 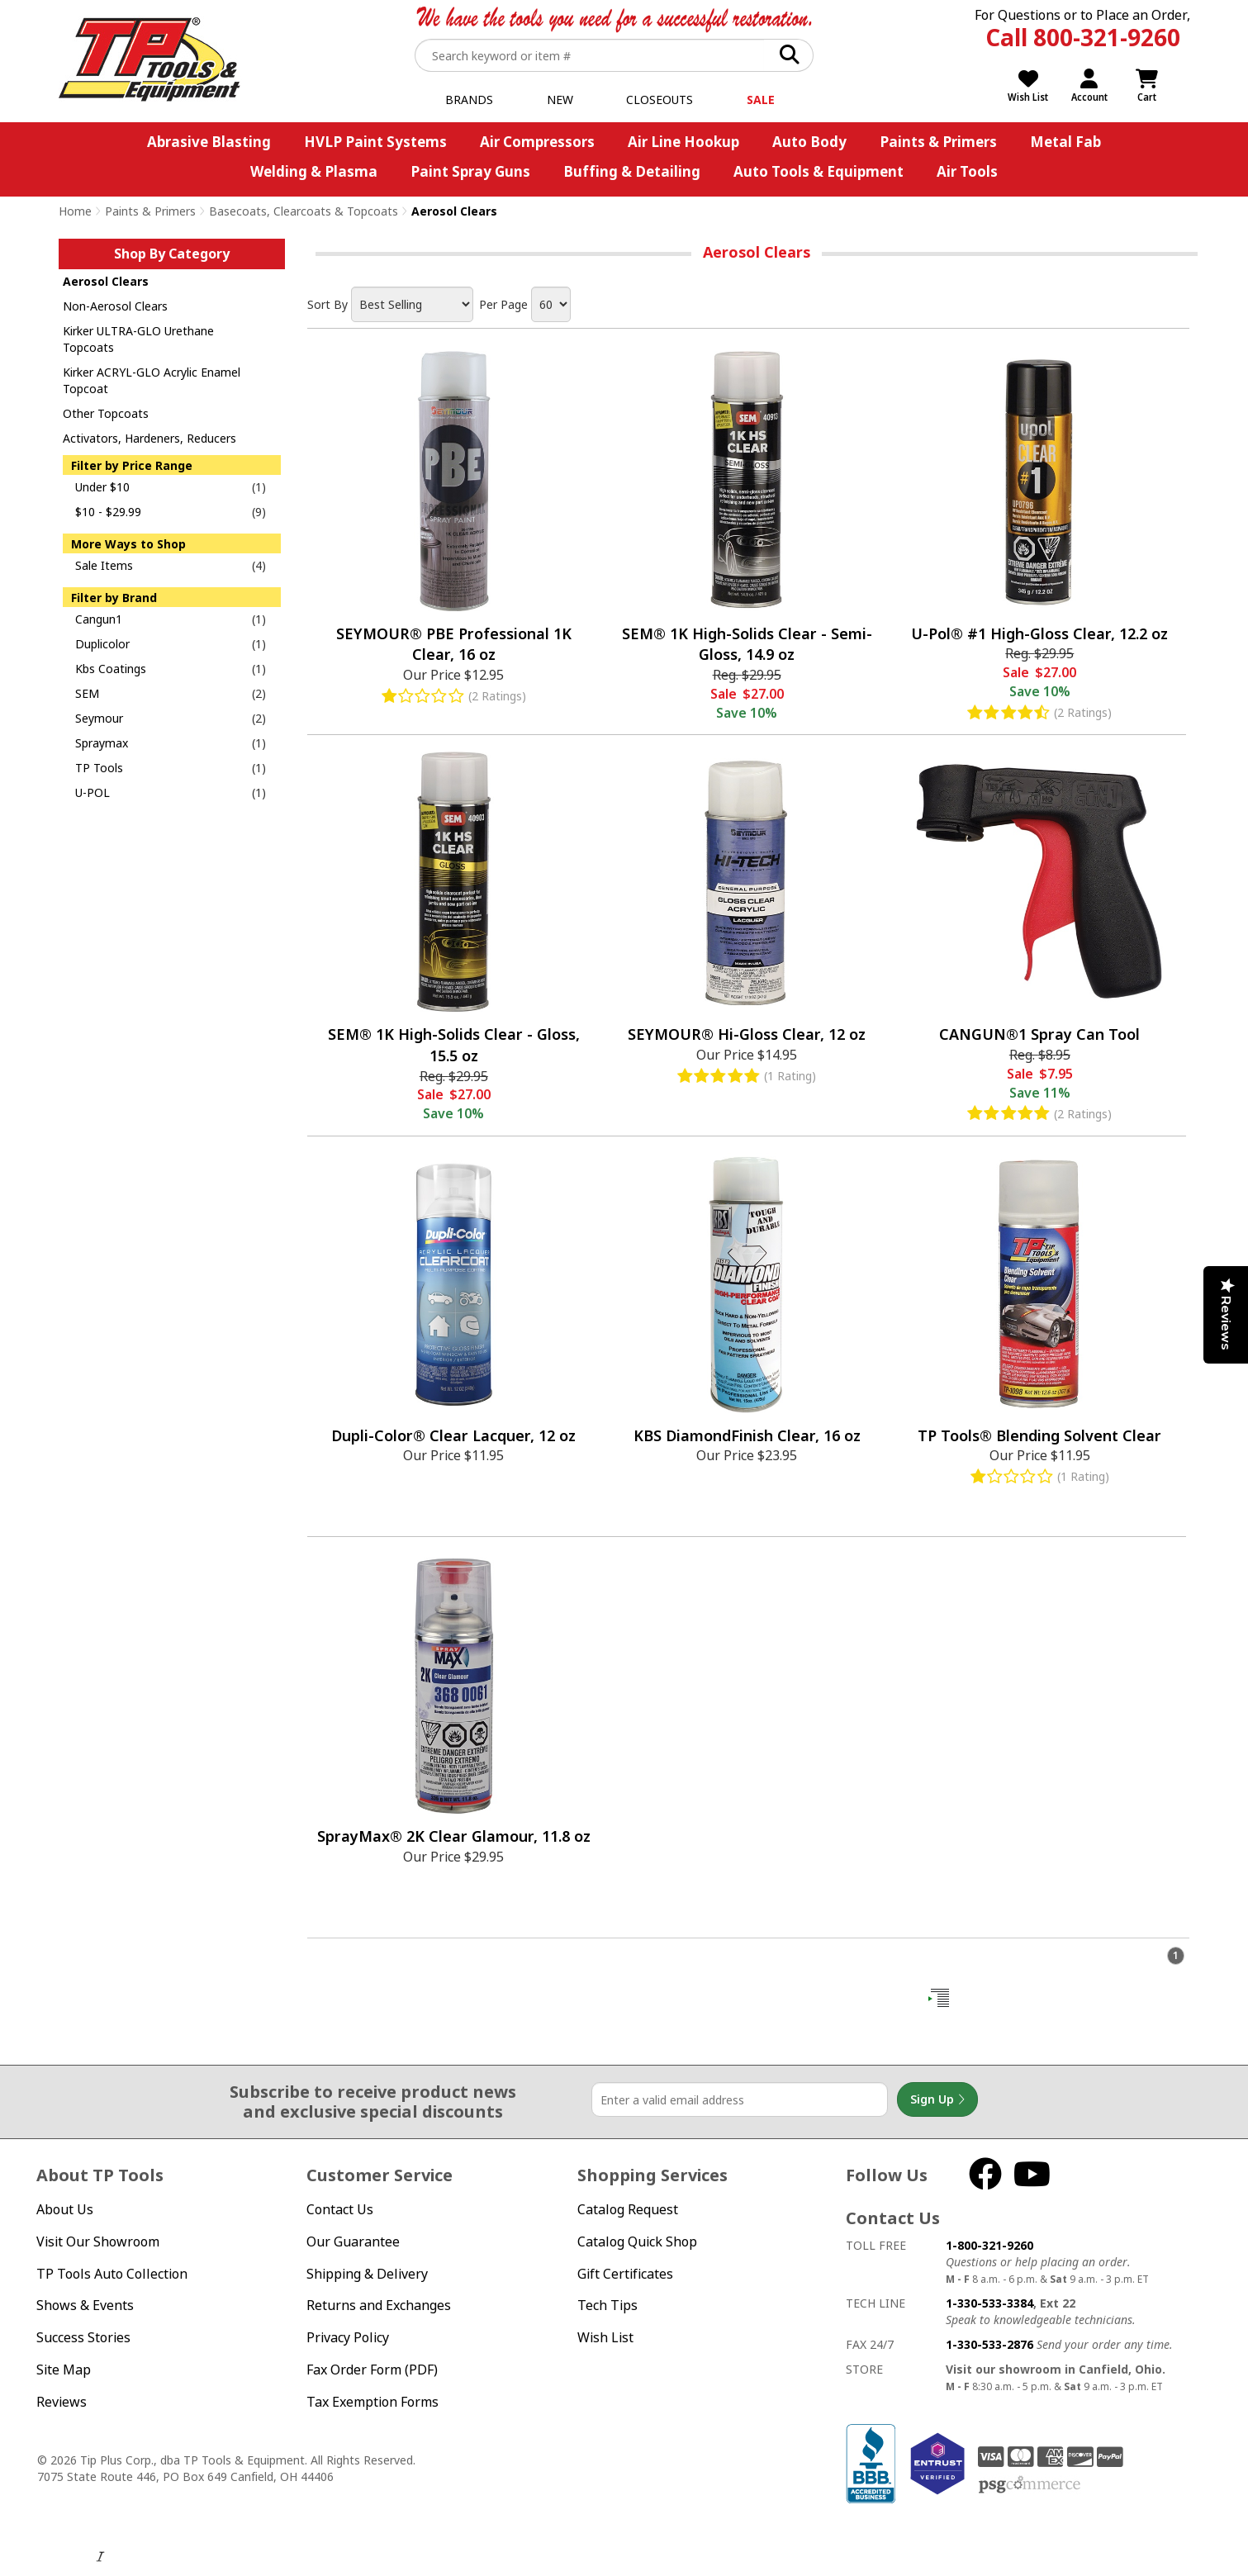 I want to click on apply italic formatting to selected text, so click(x=100, y=2556).